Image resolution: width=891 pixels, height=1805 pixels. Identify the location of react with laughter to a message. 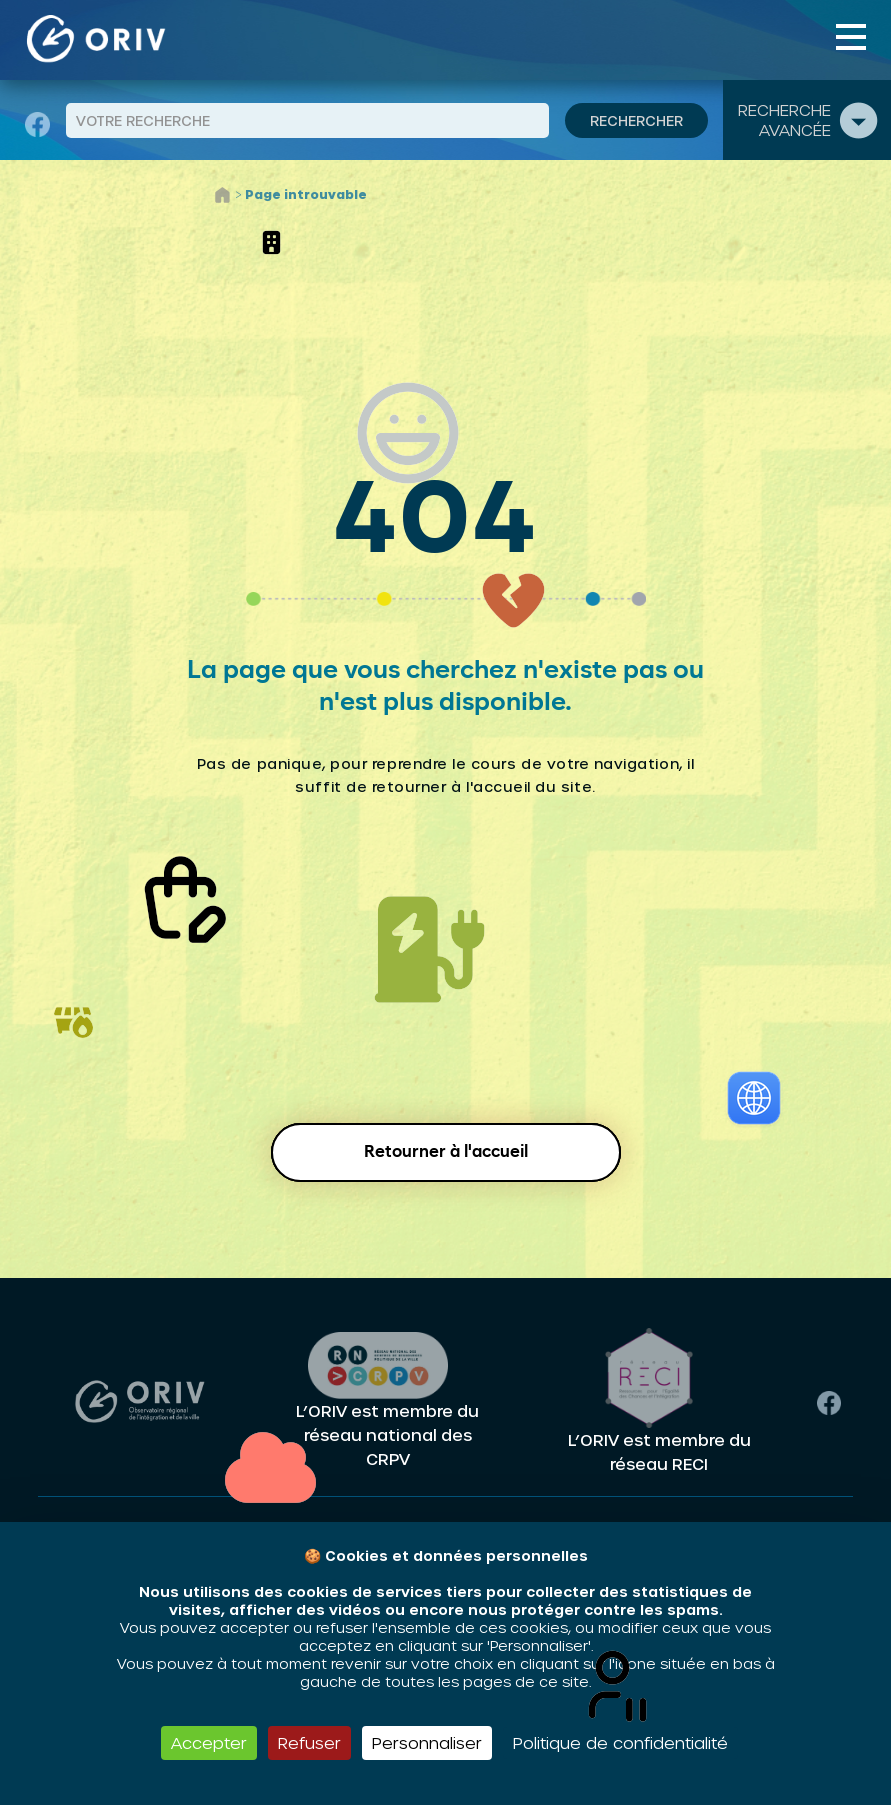
(408, 433).